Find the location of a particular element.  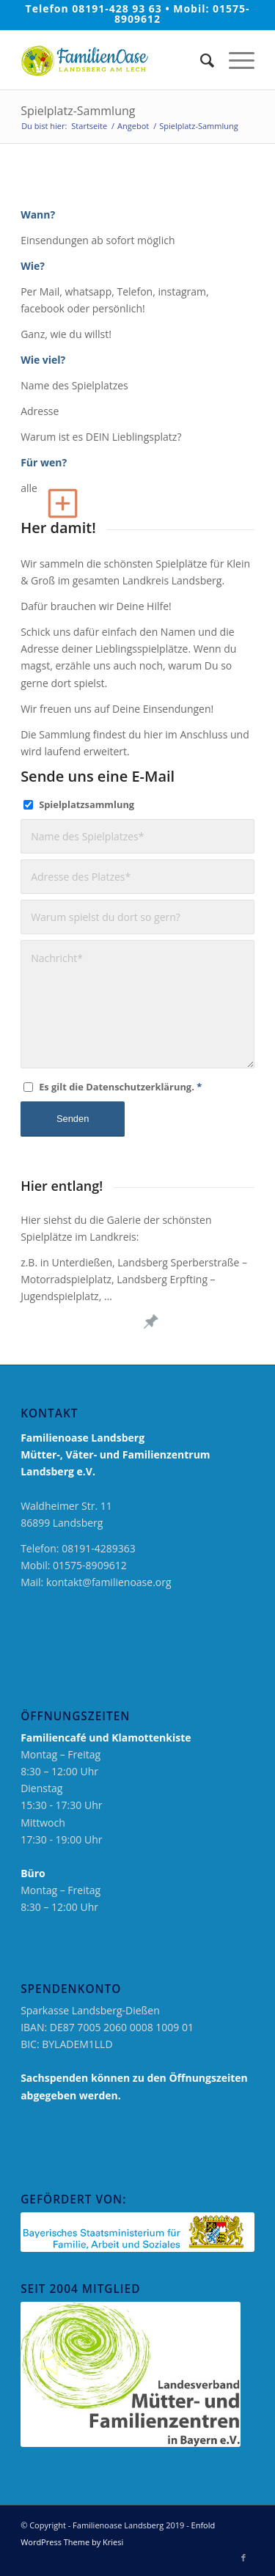

pin an item to keep it visible is located at coordinates (151, 1321).